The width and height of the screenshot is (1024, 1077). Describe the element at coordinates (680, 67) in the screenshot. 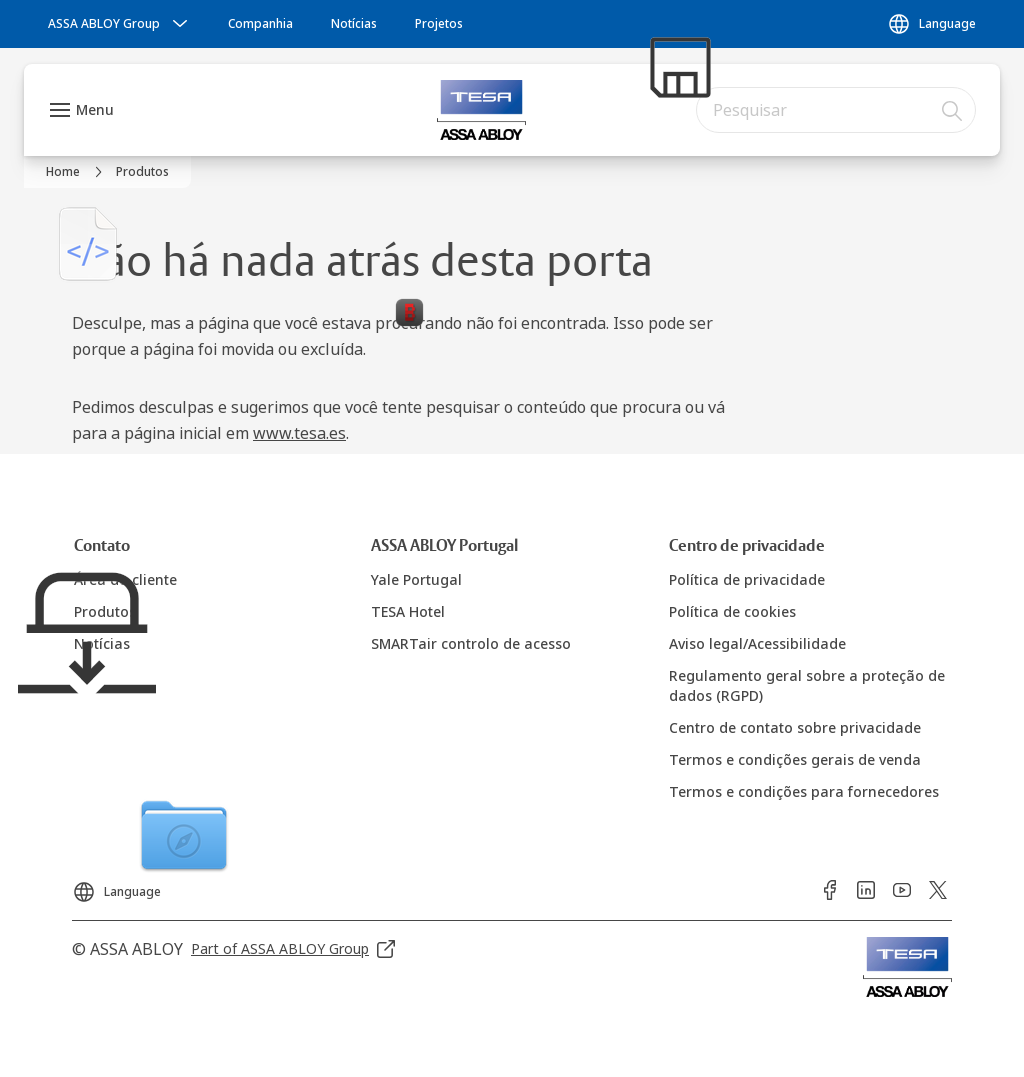

I see `save current file or document` at that location.